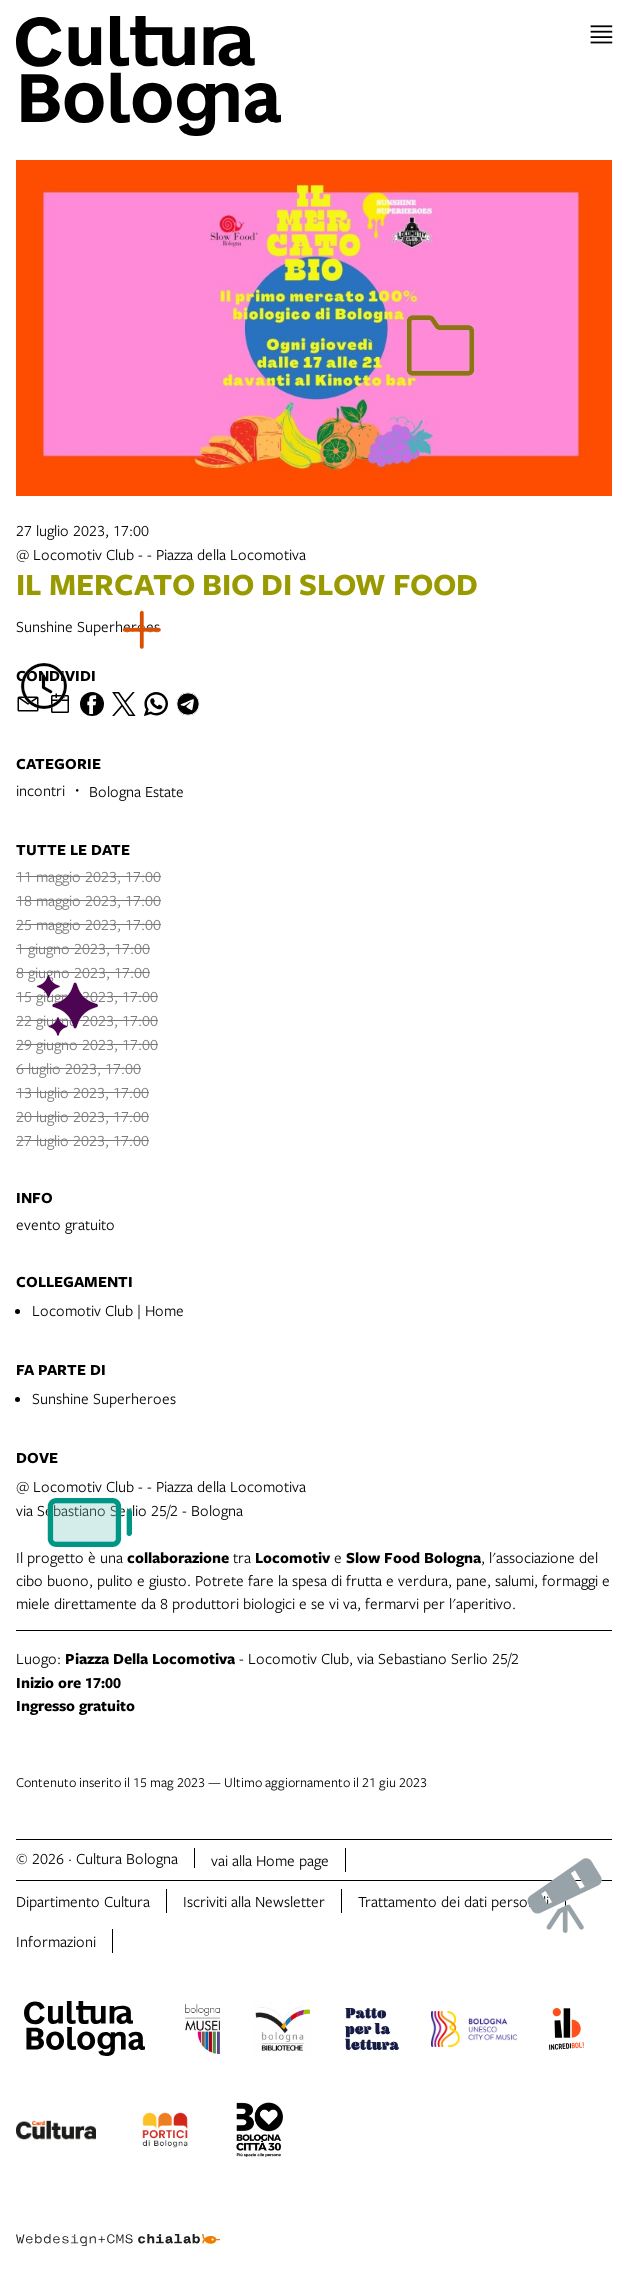 The image size is (628, 2284). What do you see at coordinates (88, 1522) in the screenshot?
I see `indicates battery is empty or depleted` at bounding box center [88, 1522].